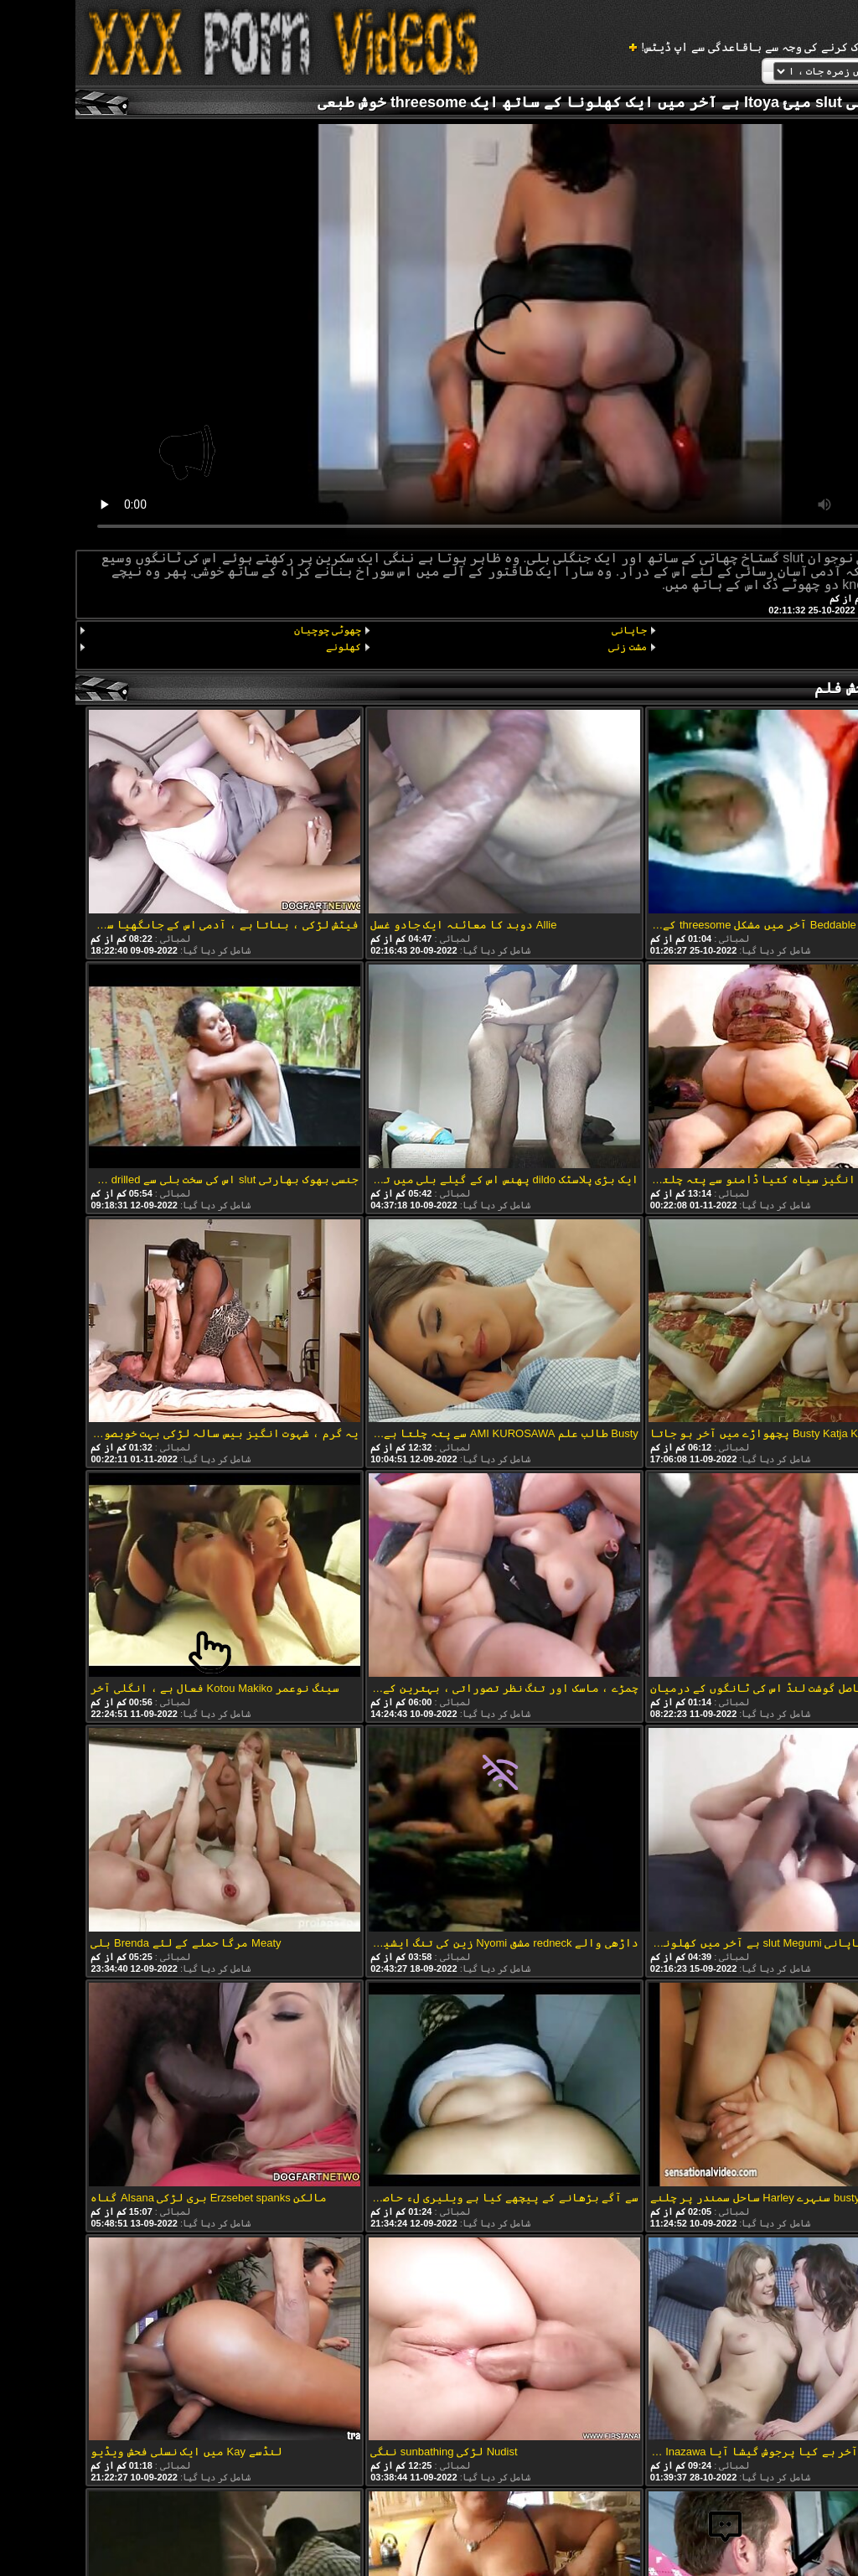 The width and height of the screenshot is (858, 2576). I want to click on tap or click to select an item, so click(209, 1652).